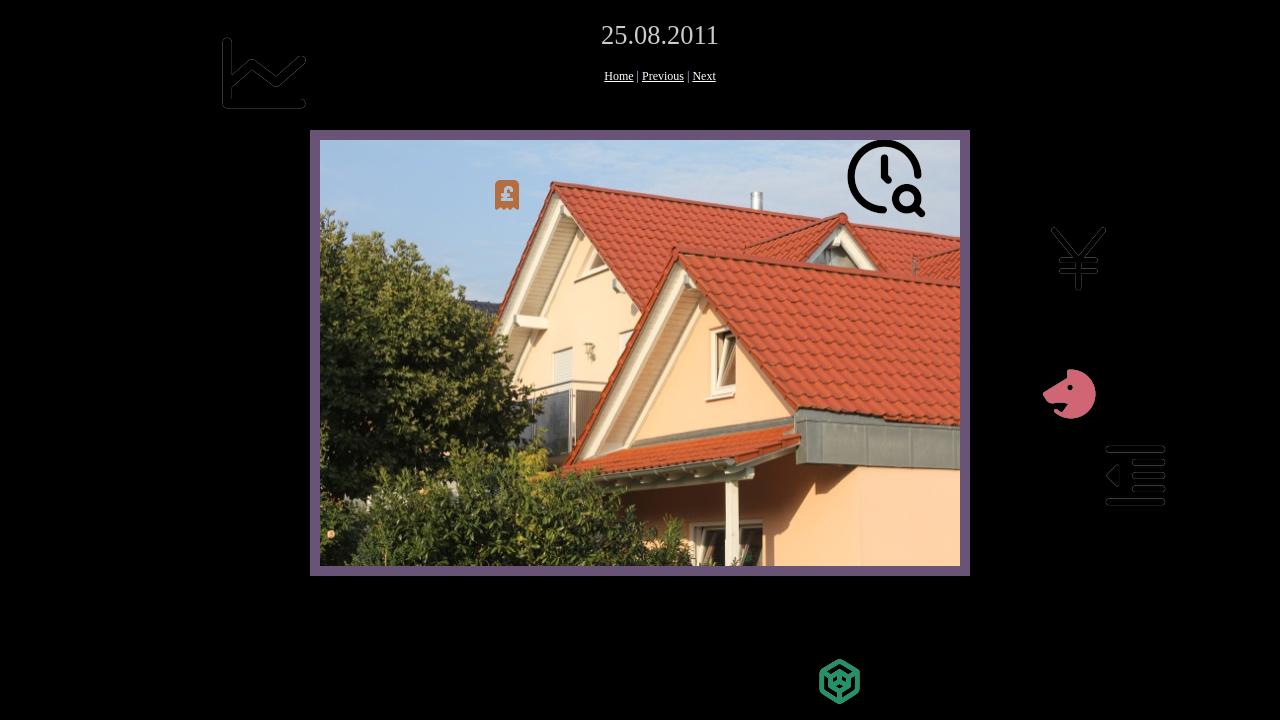  What do you see at coordinates (507, 195) in the screenshot?
I see `view receipt or transaction in British pounds` at bounding box center [507, 195].